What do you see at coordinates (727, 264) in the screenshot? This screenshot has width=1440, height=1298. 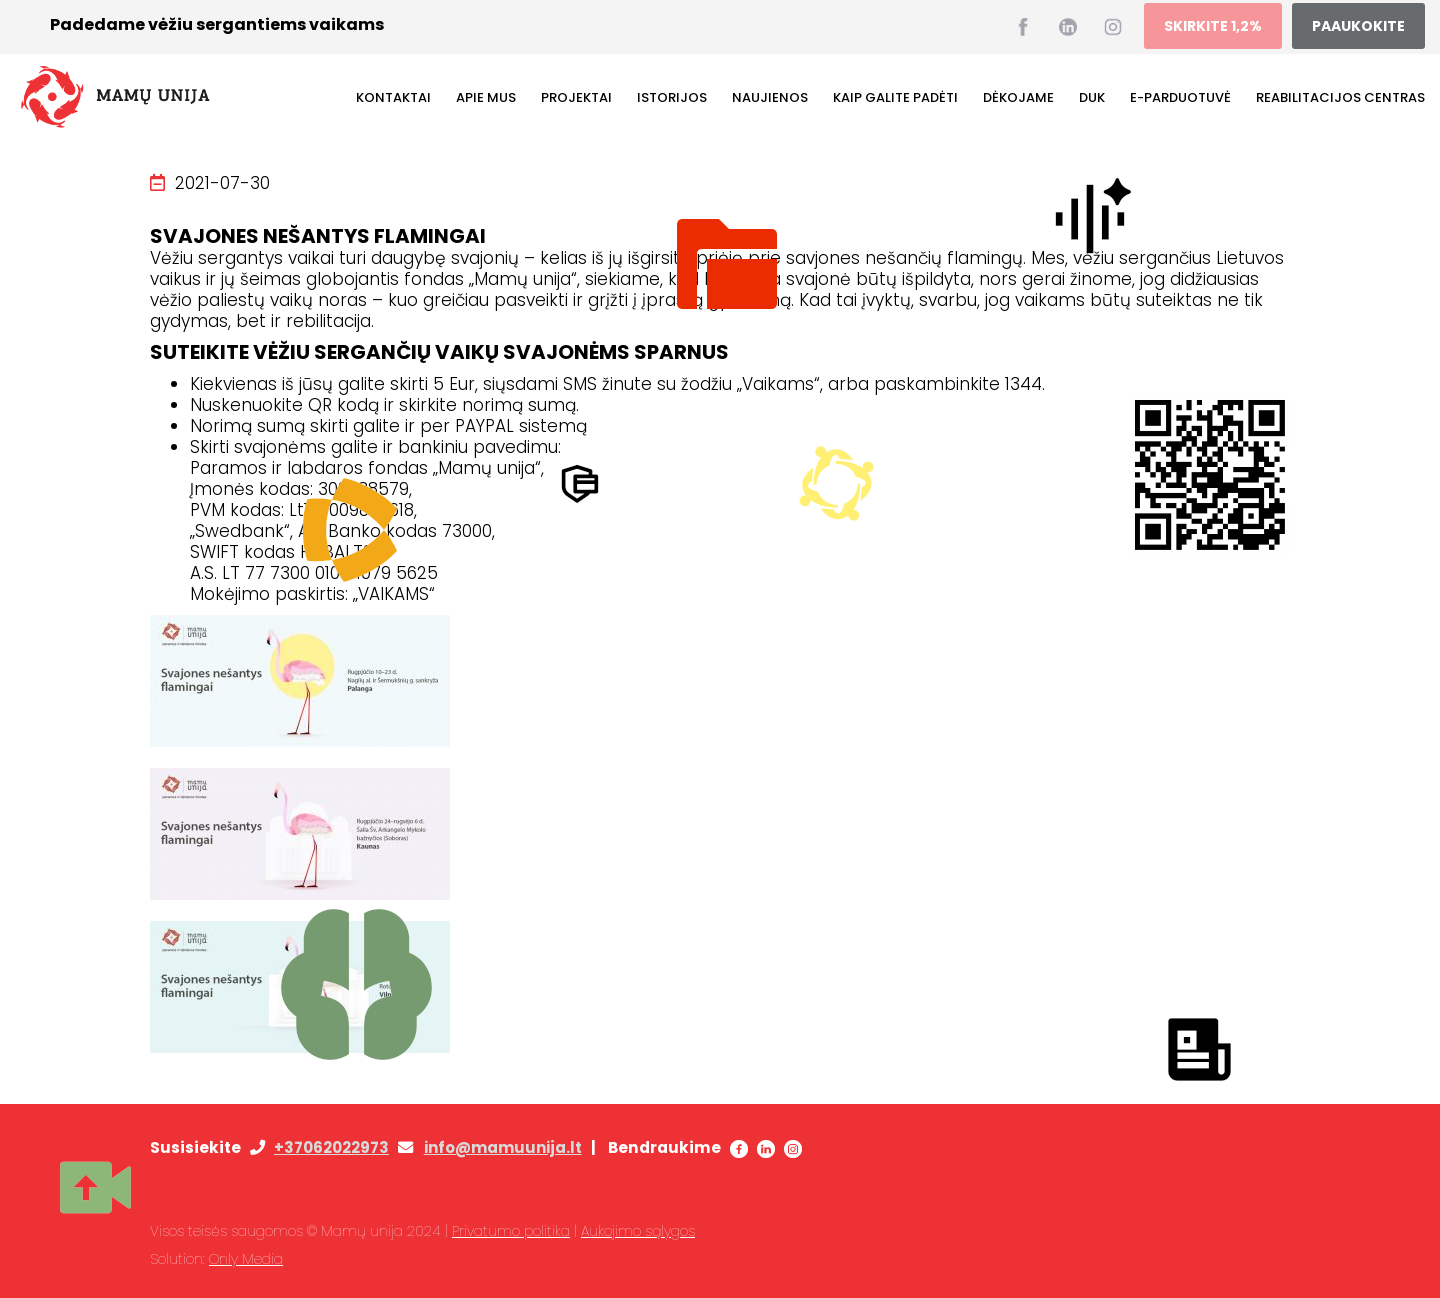 I see `open folder to view files` at bounding box center [727, 264].